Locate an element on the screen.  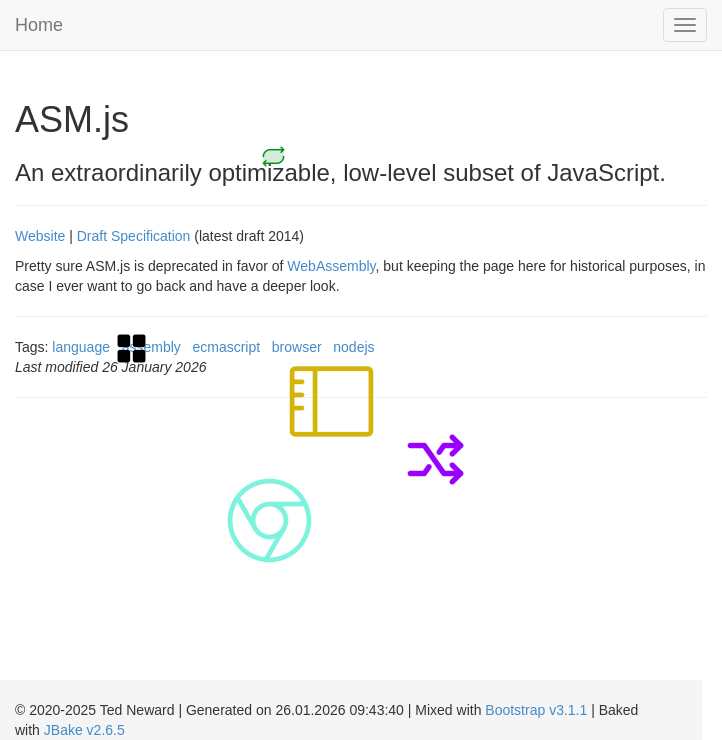
shuffle or randomize content is located at coordinates (435, 459).